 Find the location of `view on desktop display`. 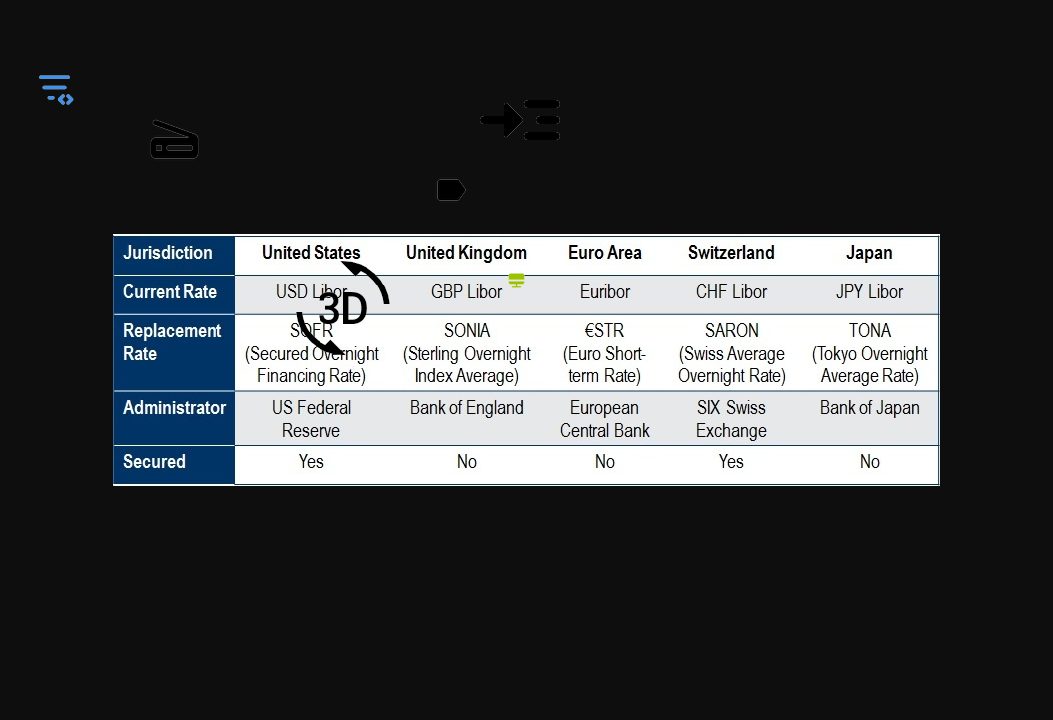

view on desktop display is located at coordinates (516, 280).